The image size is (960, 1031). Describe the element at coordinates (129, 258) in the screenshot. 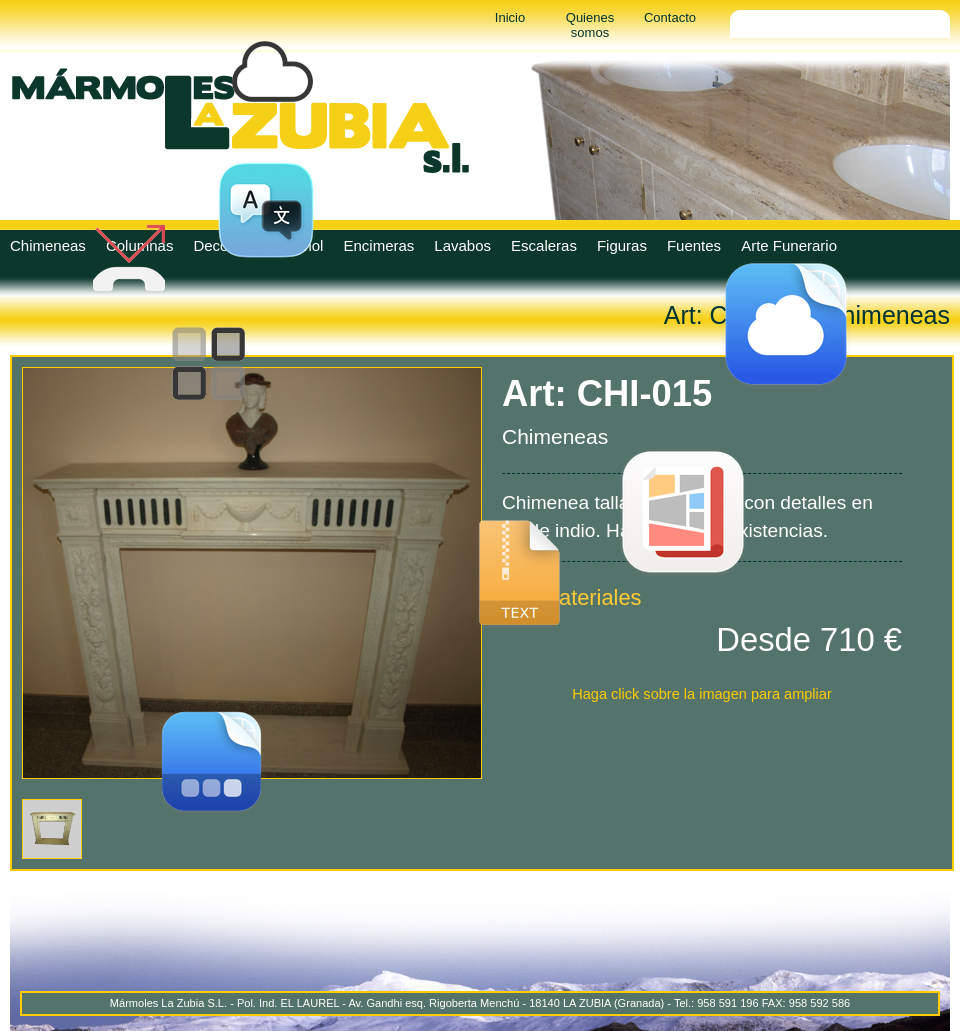

I see `indicates a missed incoming call` at that location.